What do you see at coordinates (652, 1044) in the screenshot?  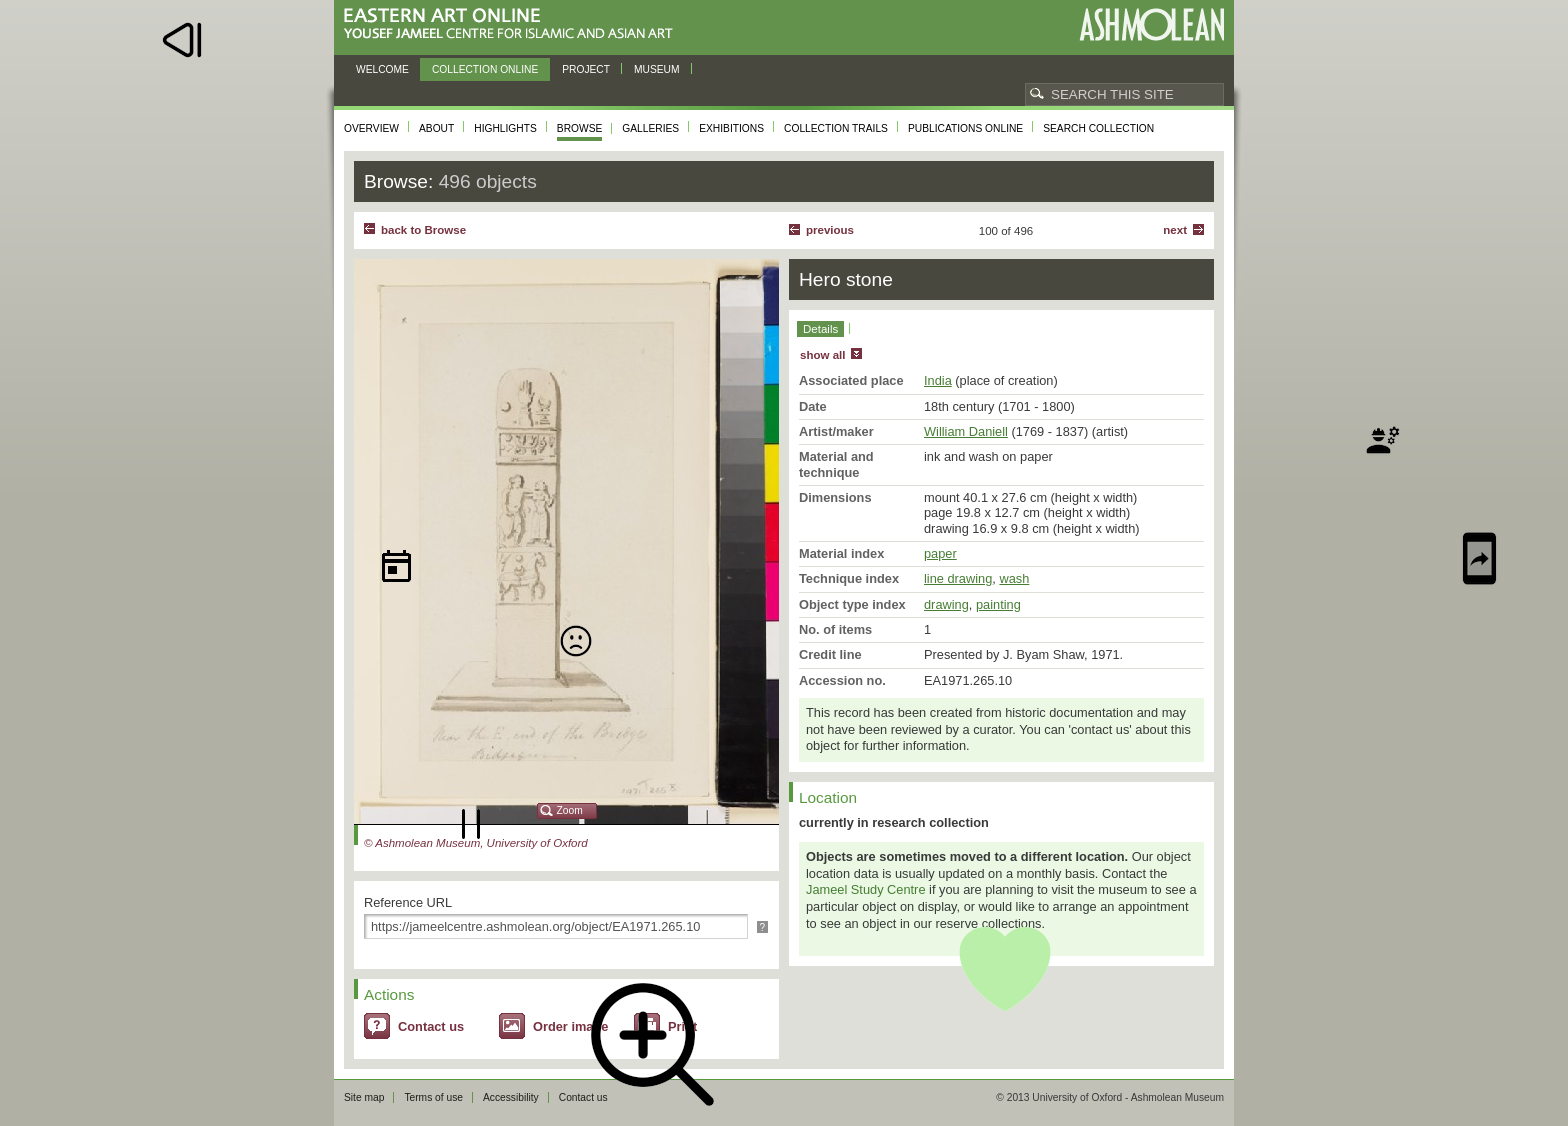 I see `zoom in on content` at bounding box center [652, 1044].